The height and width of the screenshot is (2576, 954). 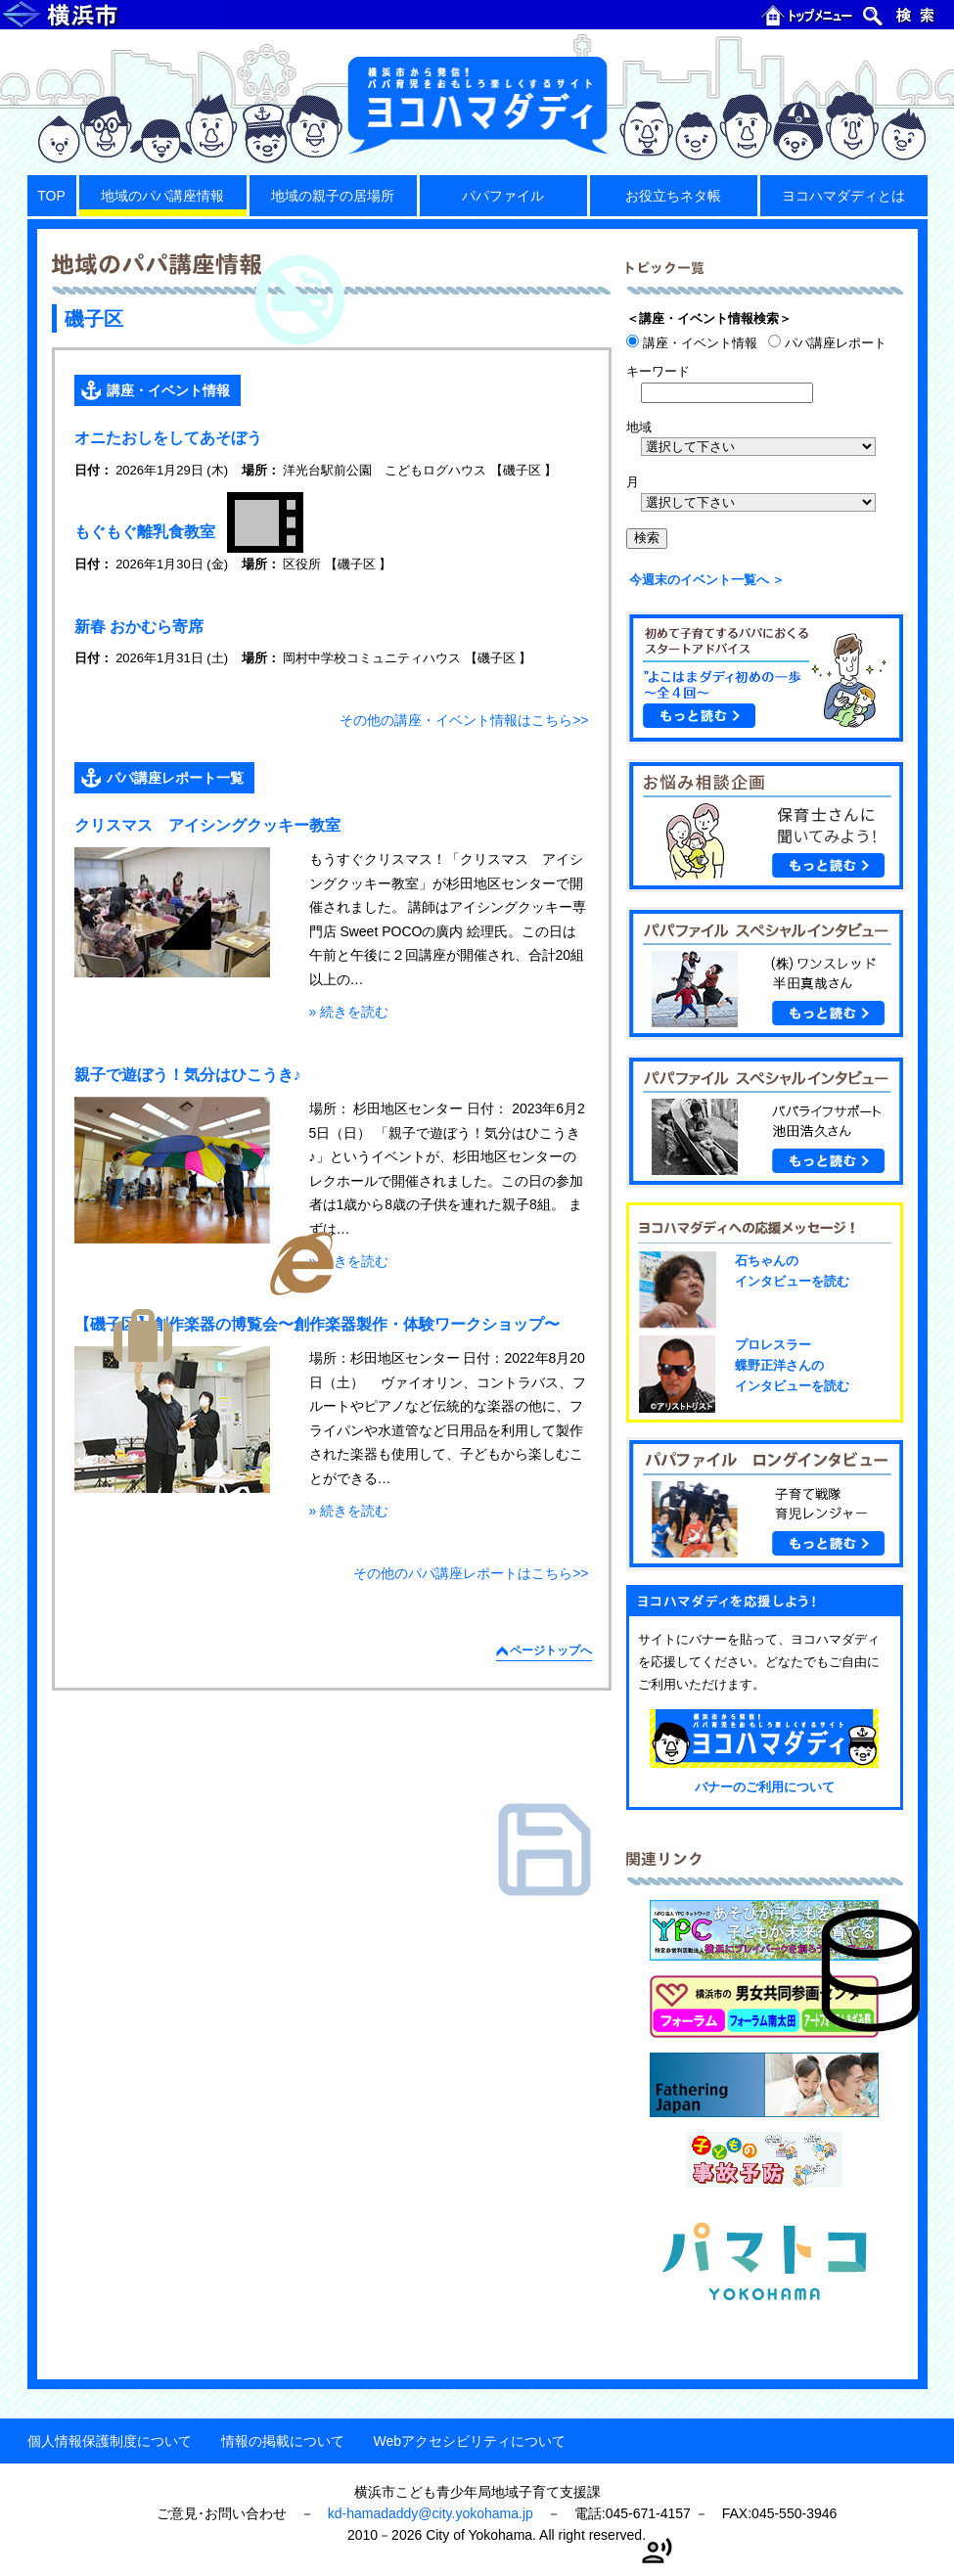 I want to click on access work or business documents, so click(x=143, y=1335).